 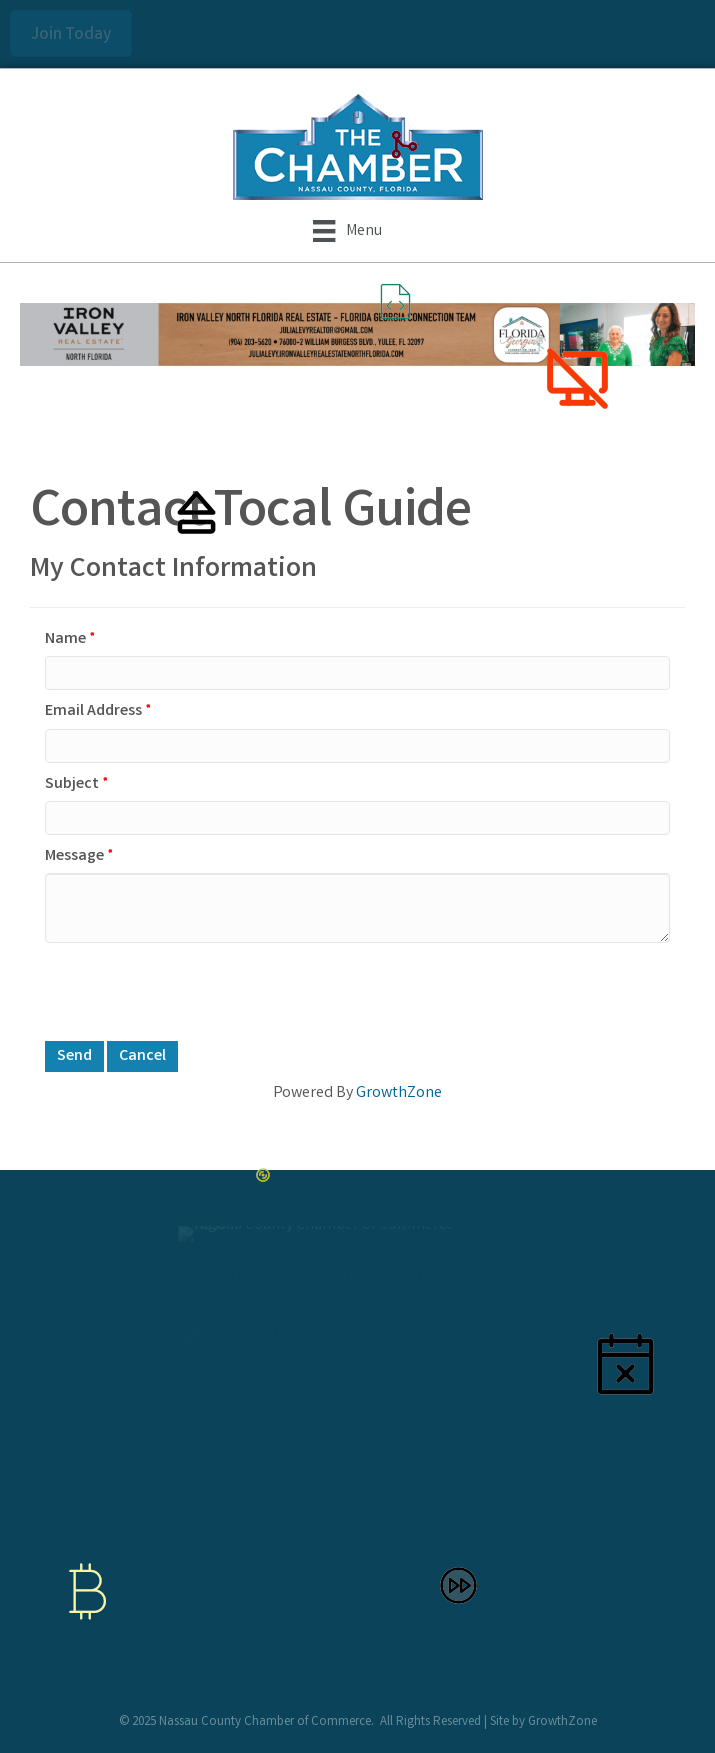 What do you see at coordinates (458, 1585) in the screenshot?
I see `fast forward media playback` at bounding box center [458, 1585].